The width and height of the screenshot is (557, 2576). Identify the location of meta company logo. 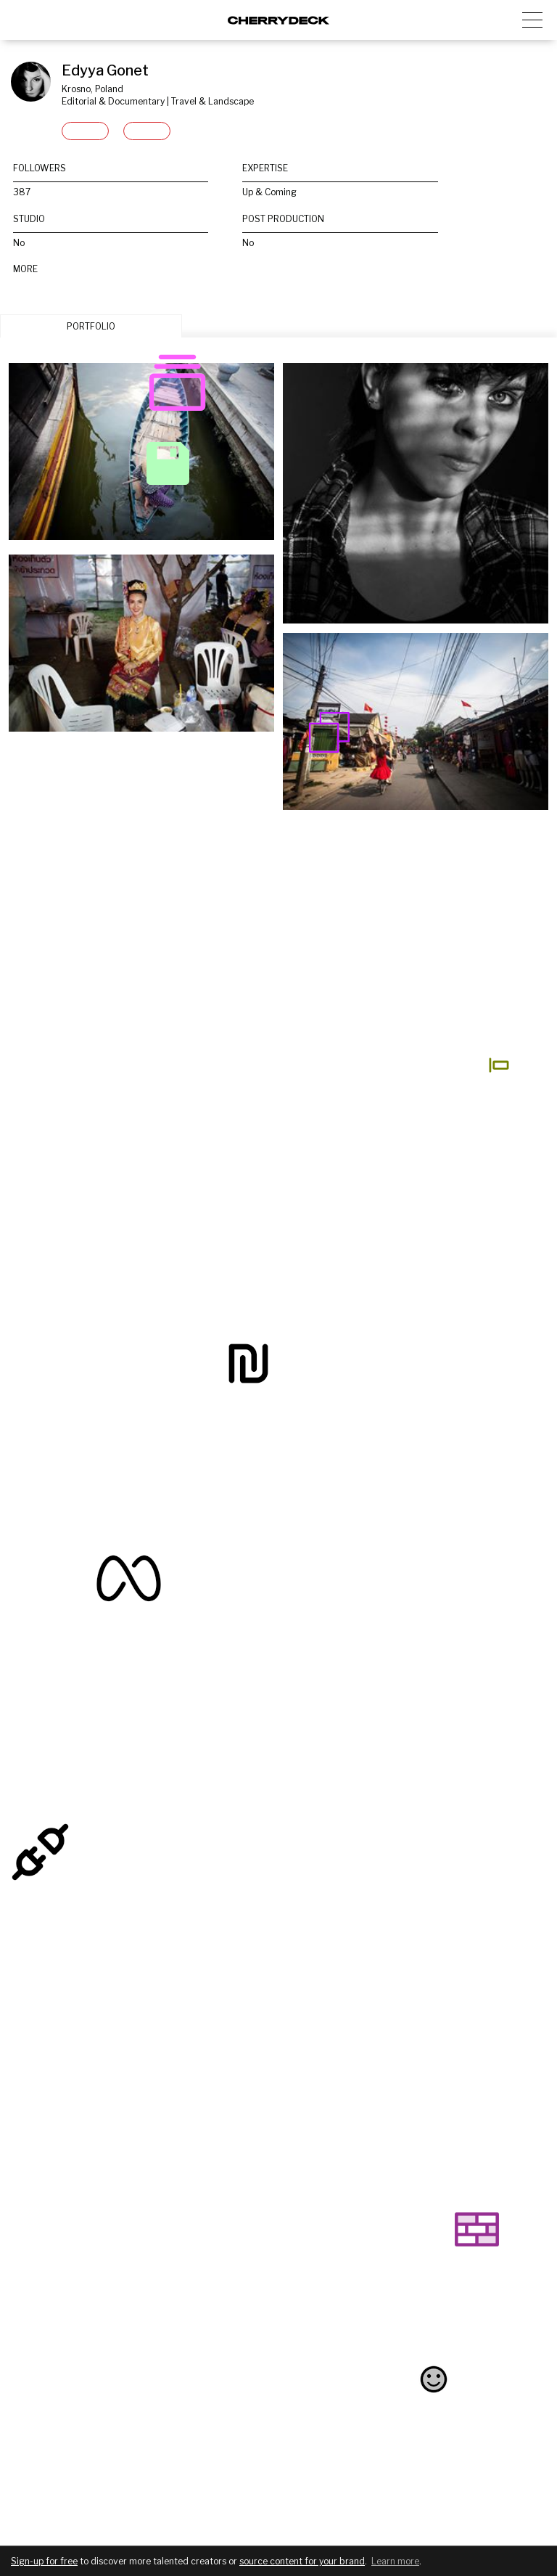
(128, 1578).